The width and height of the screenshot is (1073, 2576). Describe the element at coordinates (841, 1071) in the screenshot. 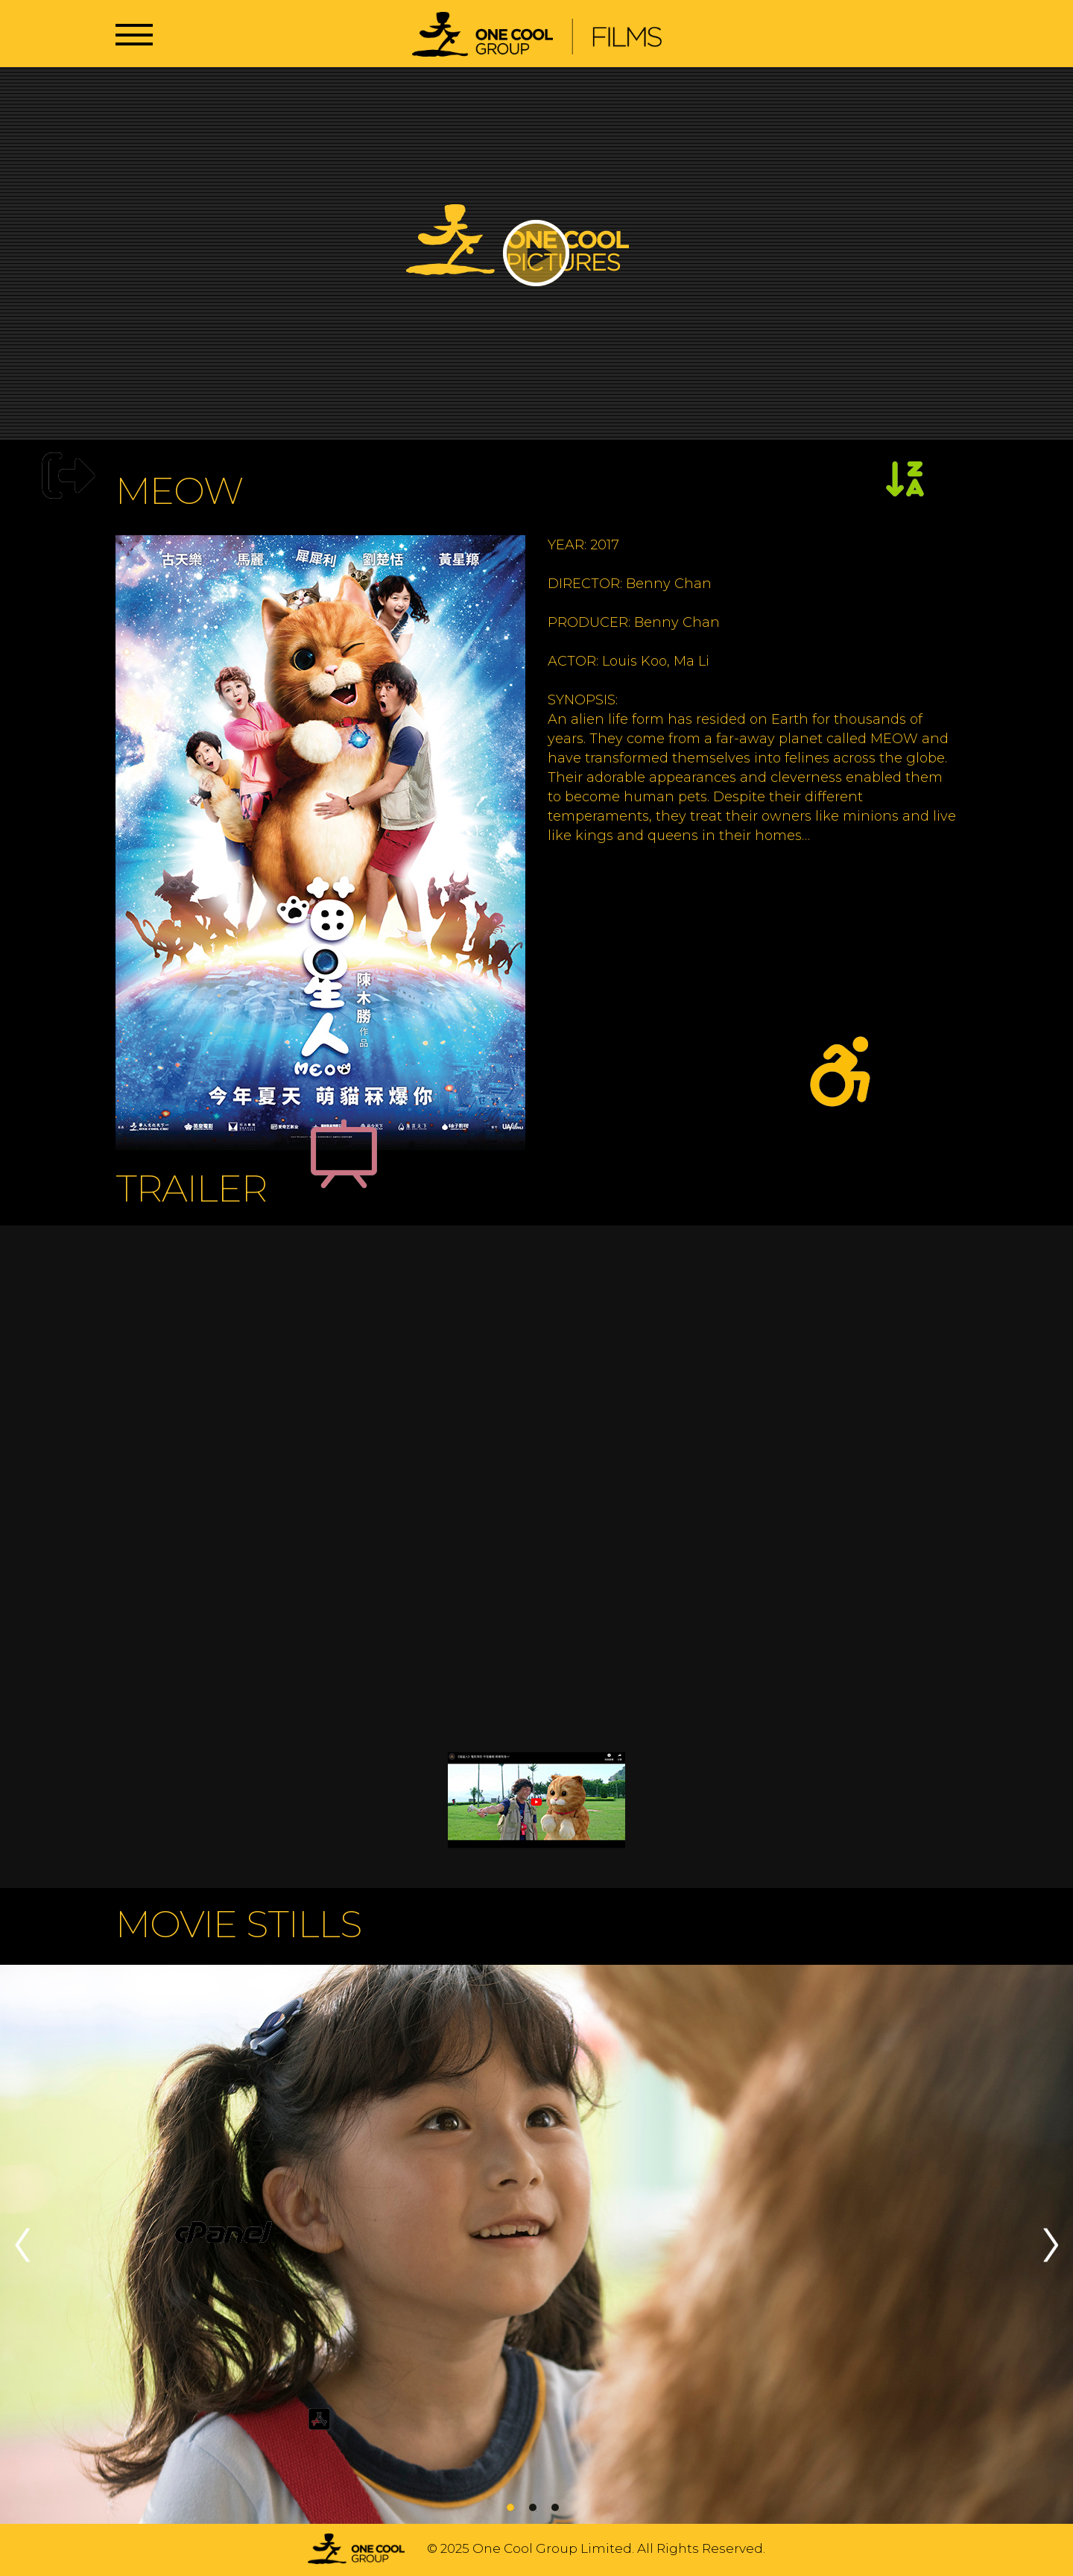

I see `indicates wheelchair accessibility` at that location.